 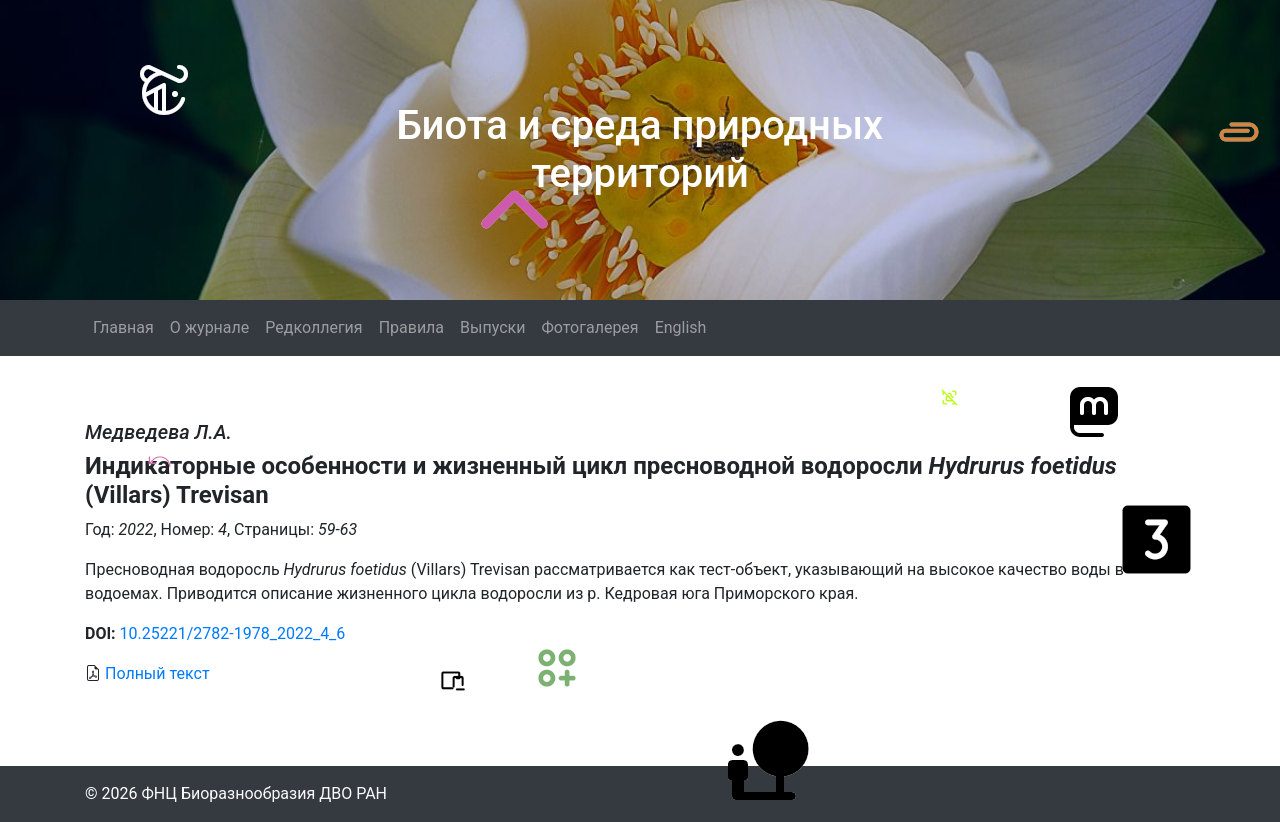 I want to click on collapse an expanded section, so click(x=514, y=209).